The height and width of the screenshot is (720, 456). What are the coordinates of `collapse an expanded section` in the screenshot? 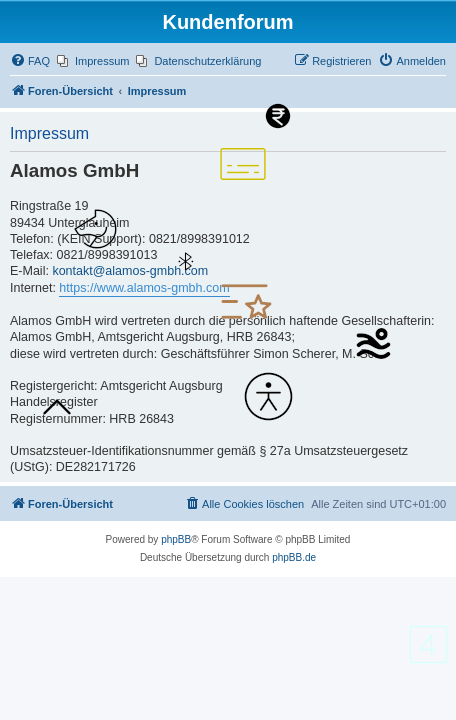 It's located at (57, 407).